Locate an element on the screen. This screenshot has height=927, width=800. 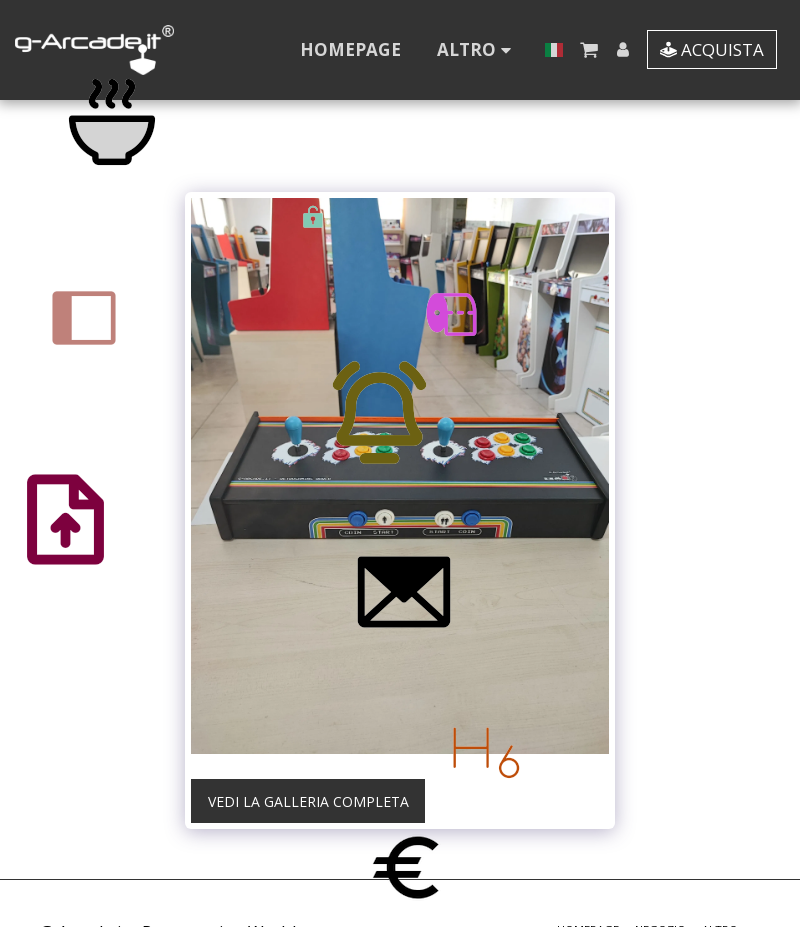
toggle sidebar panel visibility is located at coordinates (84, 318).